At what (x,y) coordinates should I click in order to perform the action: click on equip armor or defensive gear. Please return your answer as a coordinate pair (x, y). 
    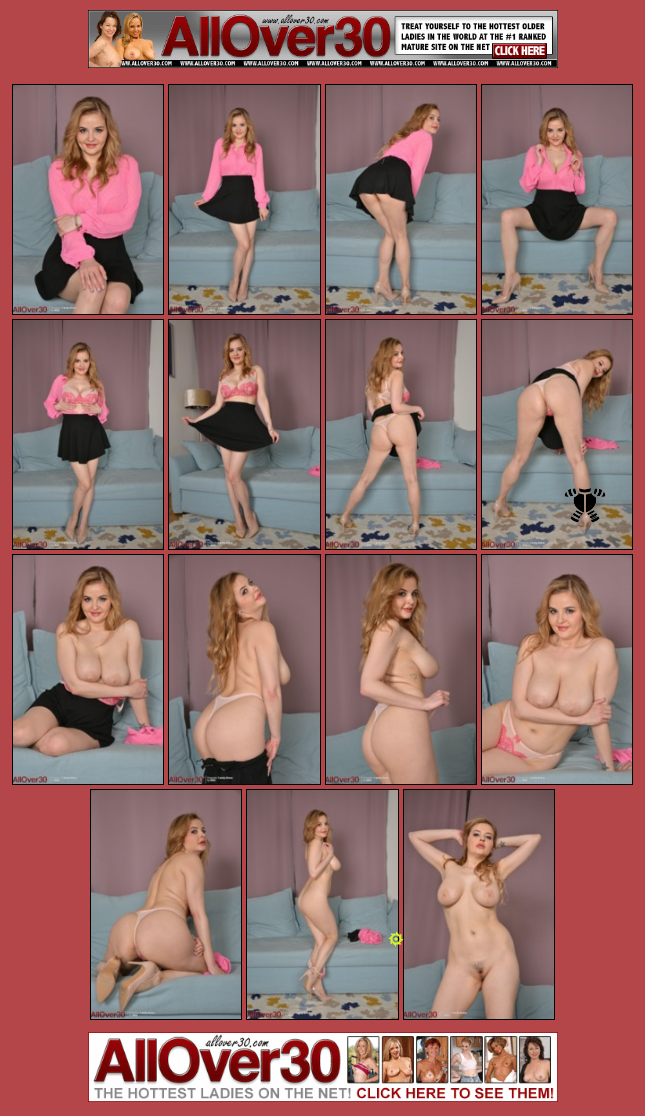
    Looking at the image, I should click on (585, 504).